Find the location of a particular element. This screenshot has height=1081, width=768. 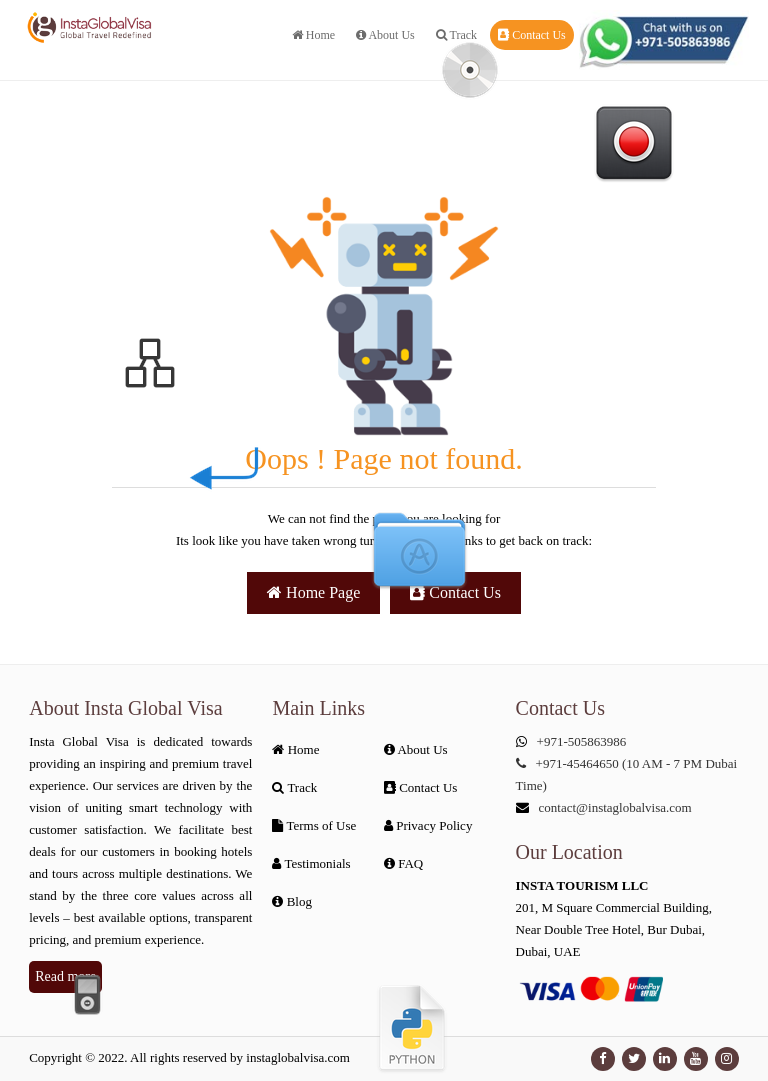

view notifications and alerts is located at coordinates (634, 144).